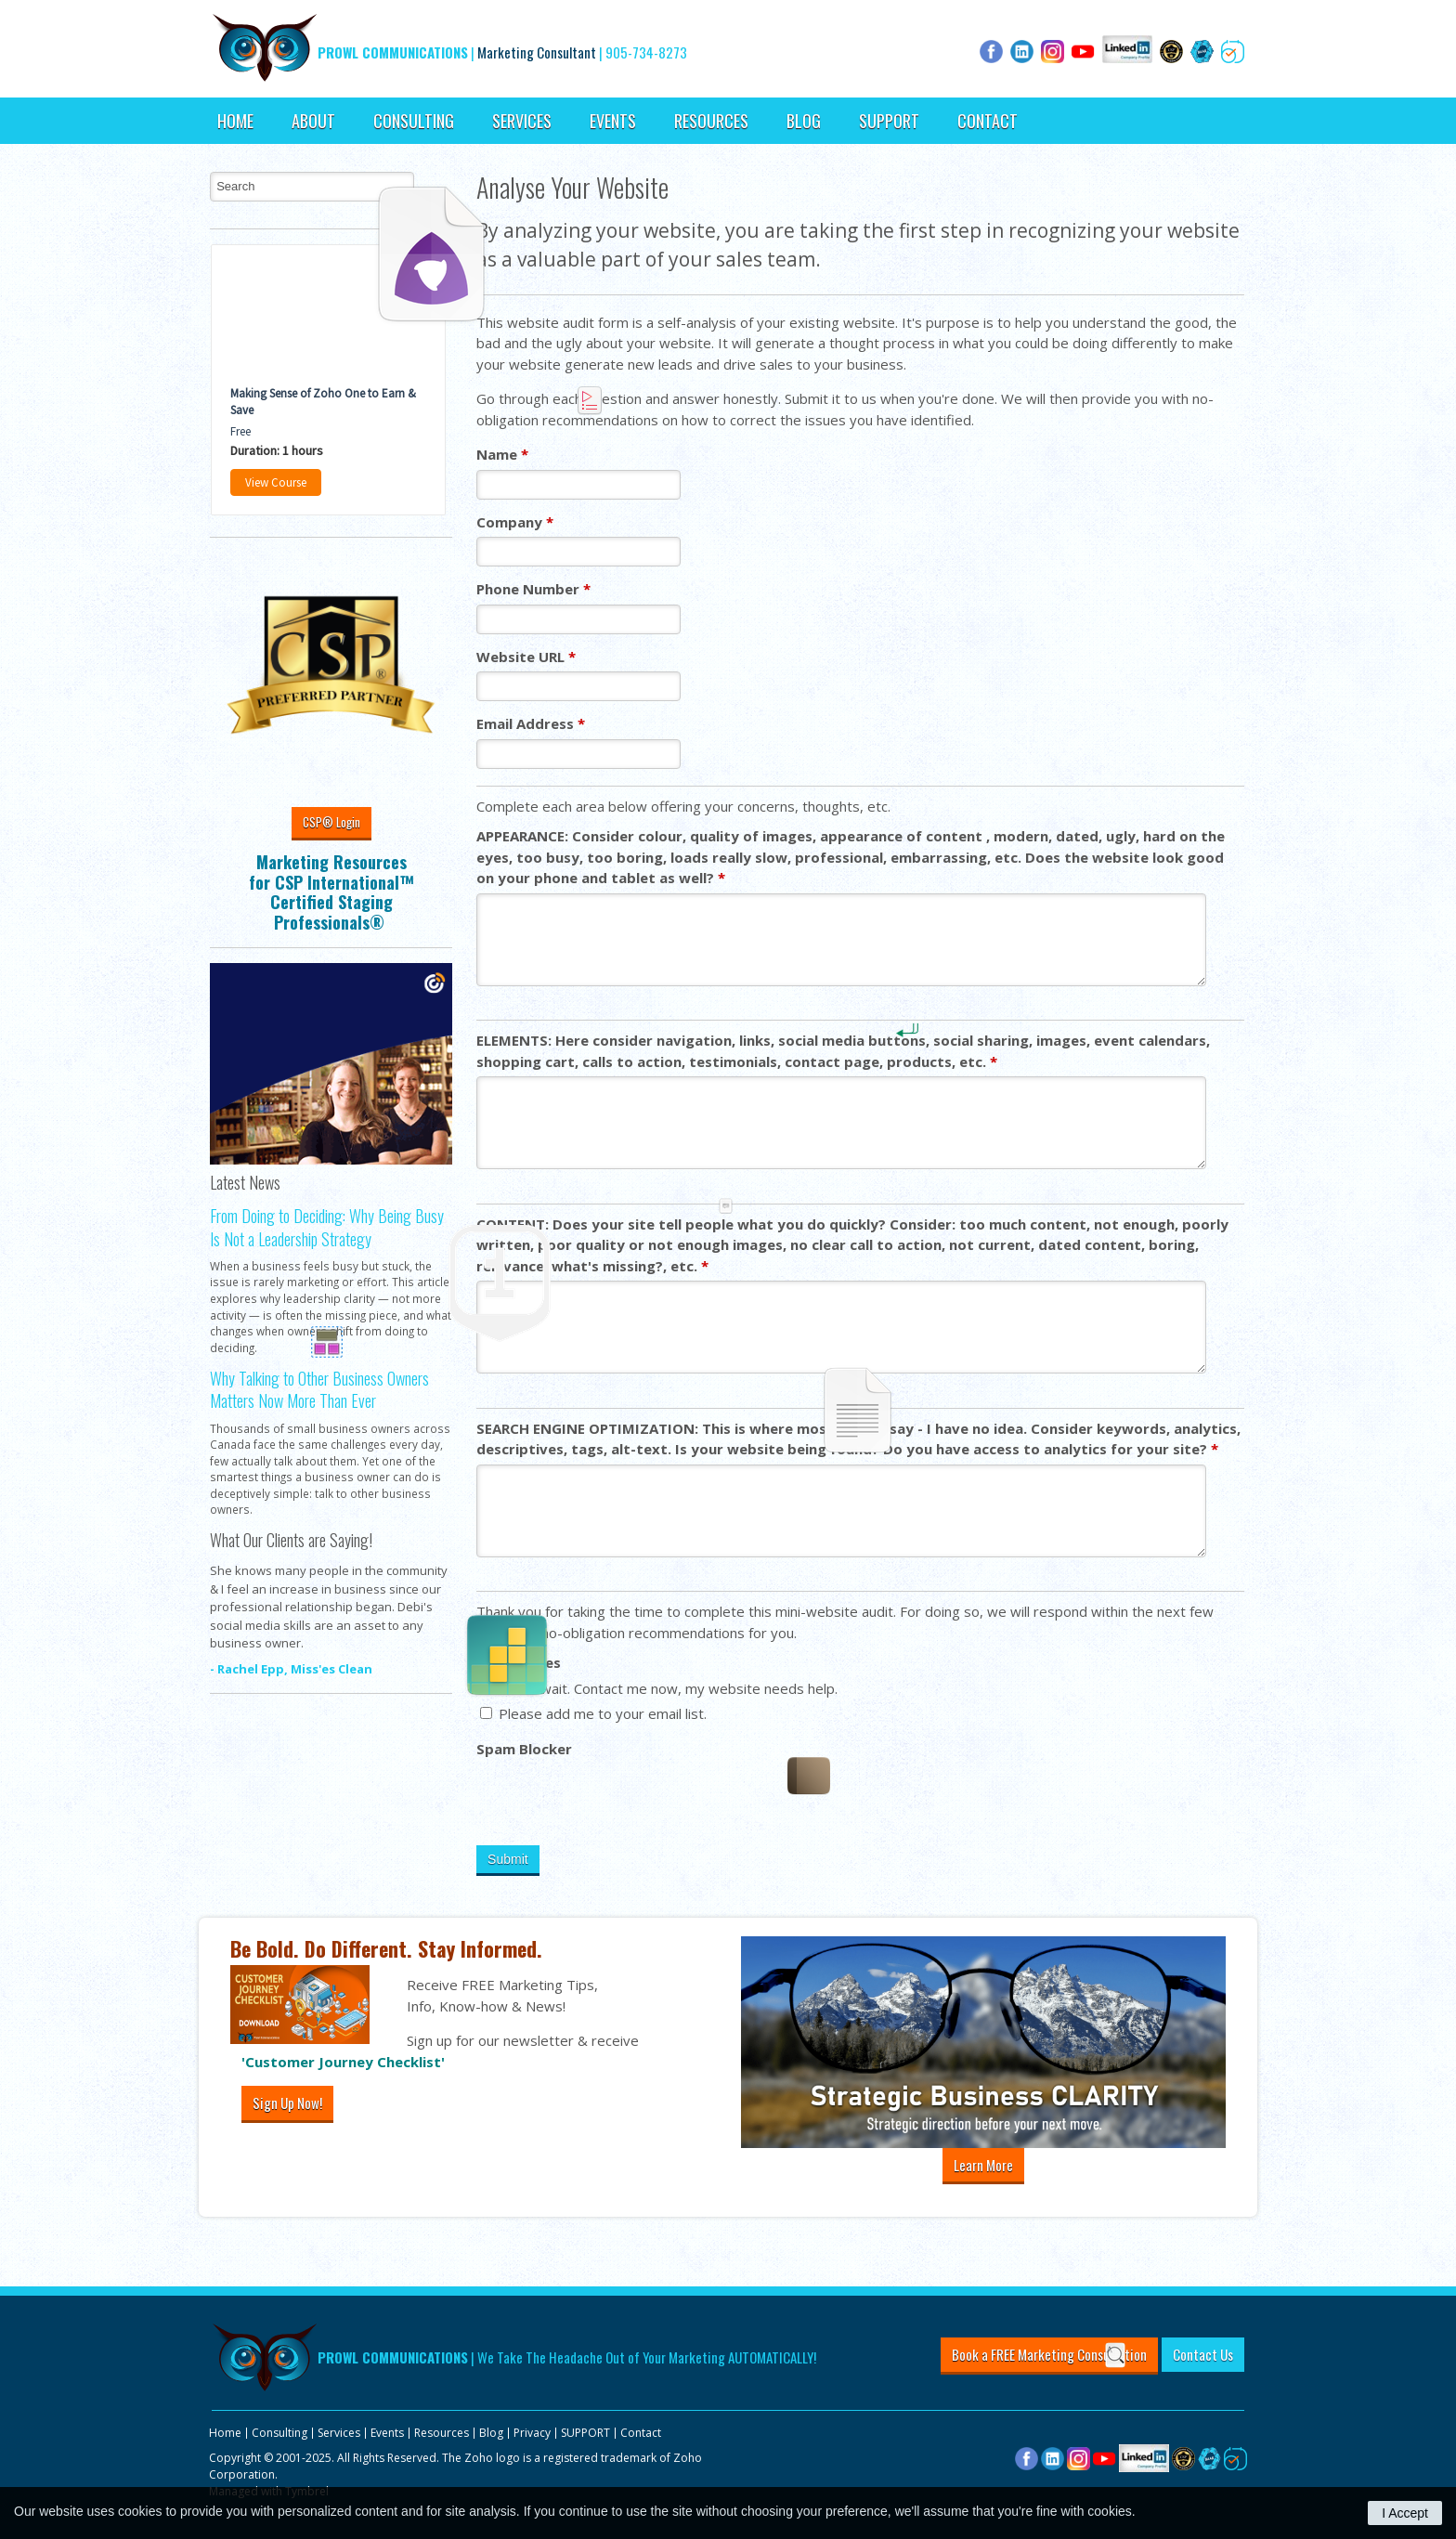  Describe the element at coordinates (327, 1342) in the screenshot. I see `select all items in the current view` at that location.